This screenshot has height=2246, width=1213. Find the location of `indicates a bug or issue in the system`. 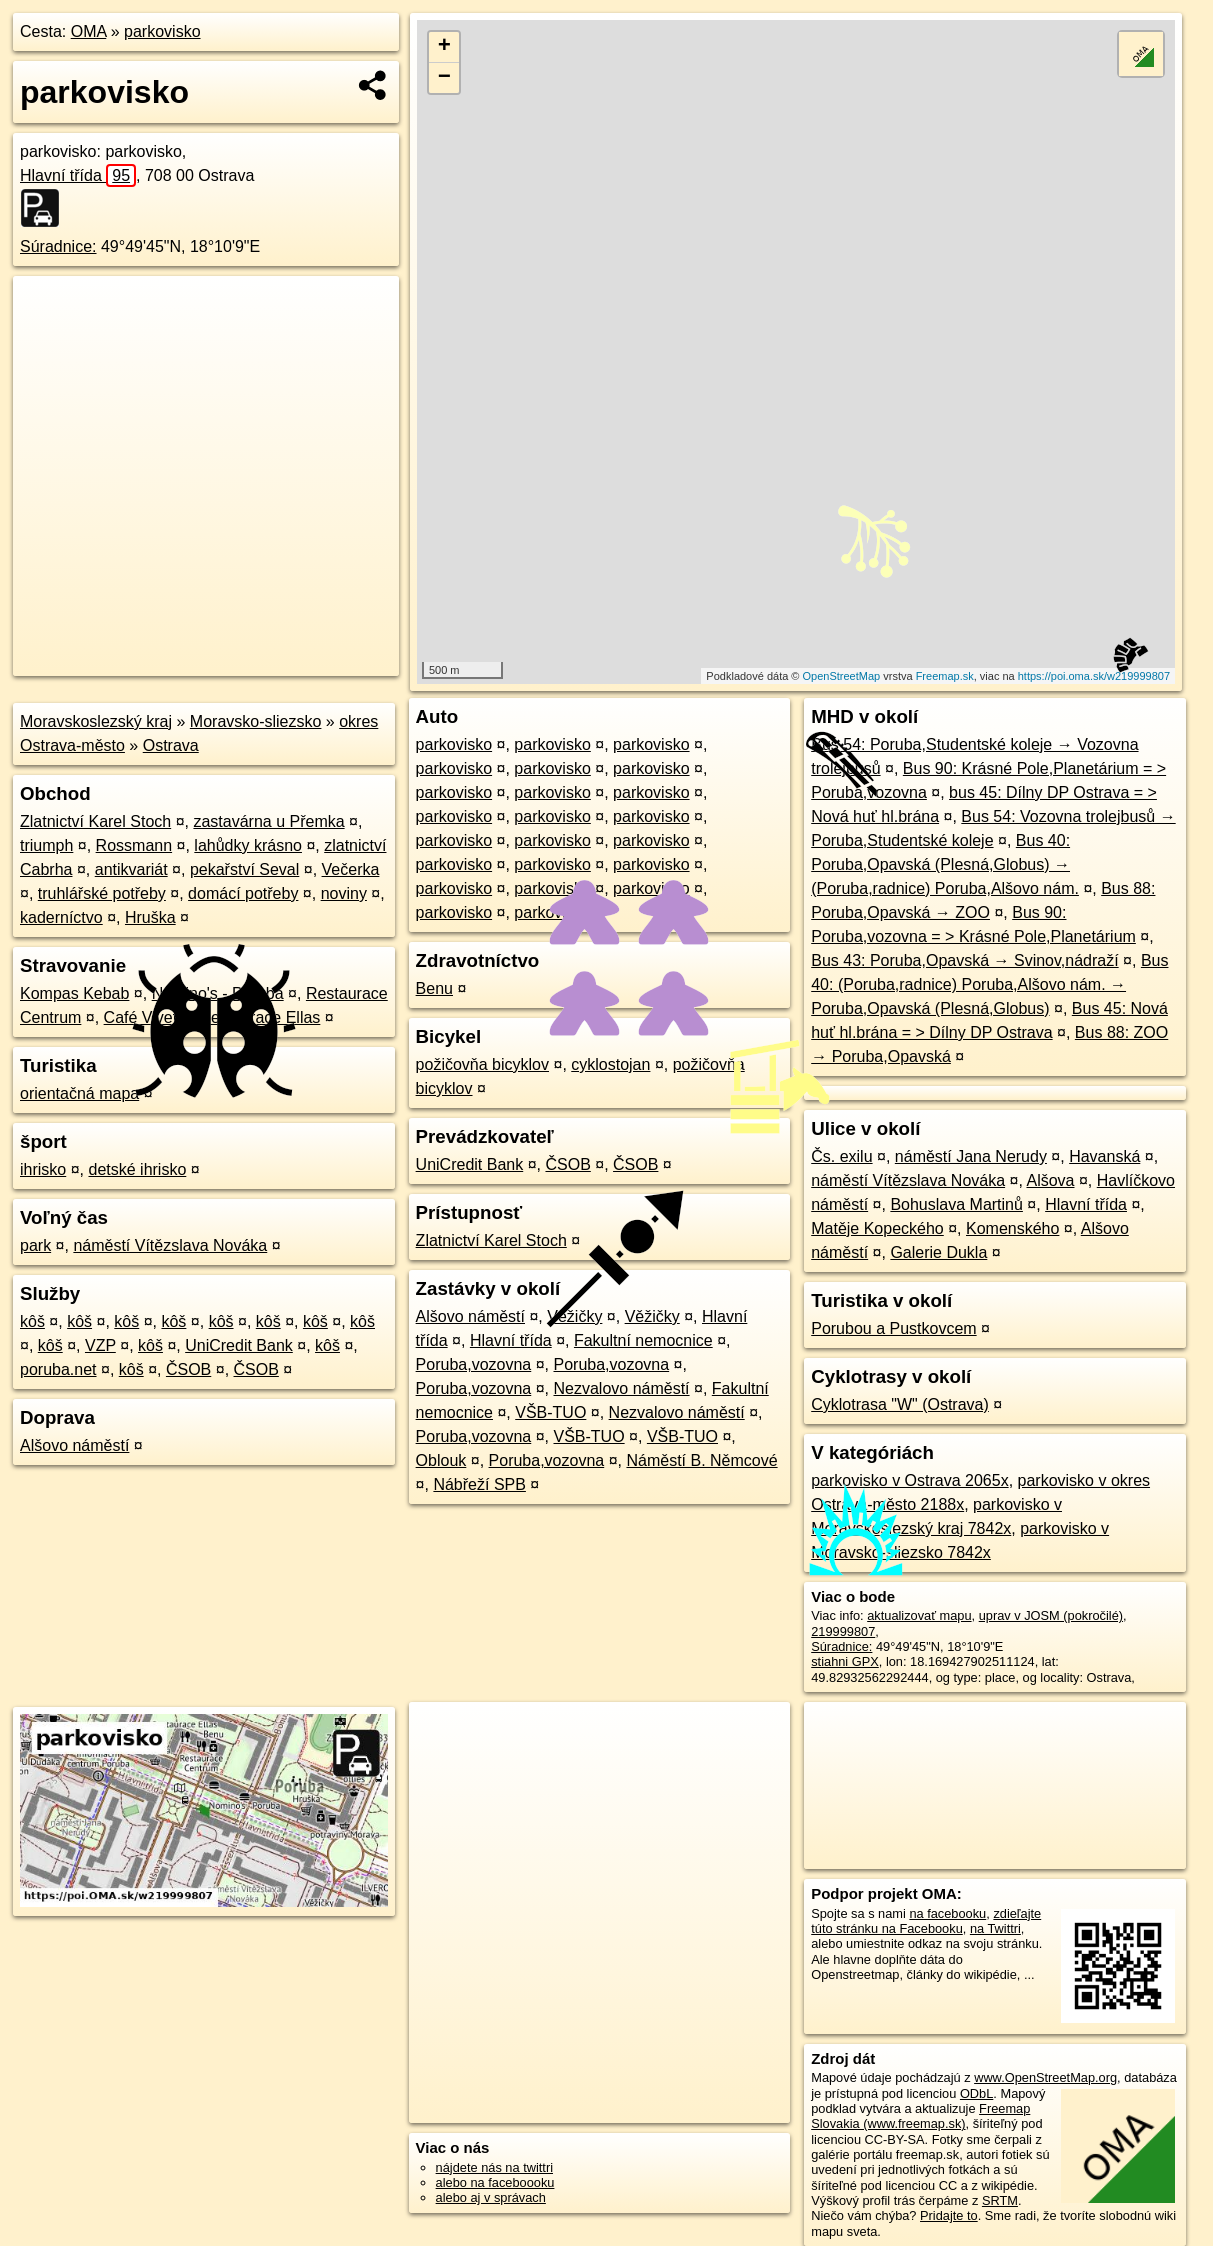

indicates a bug or issue in the system is located at coordinates (214, 1026).